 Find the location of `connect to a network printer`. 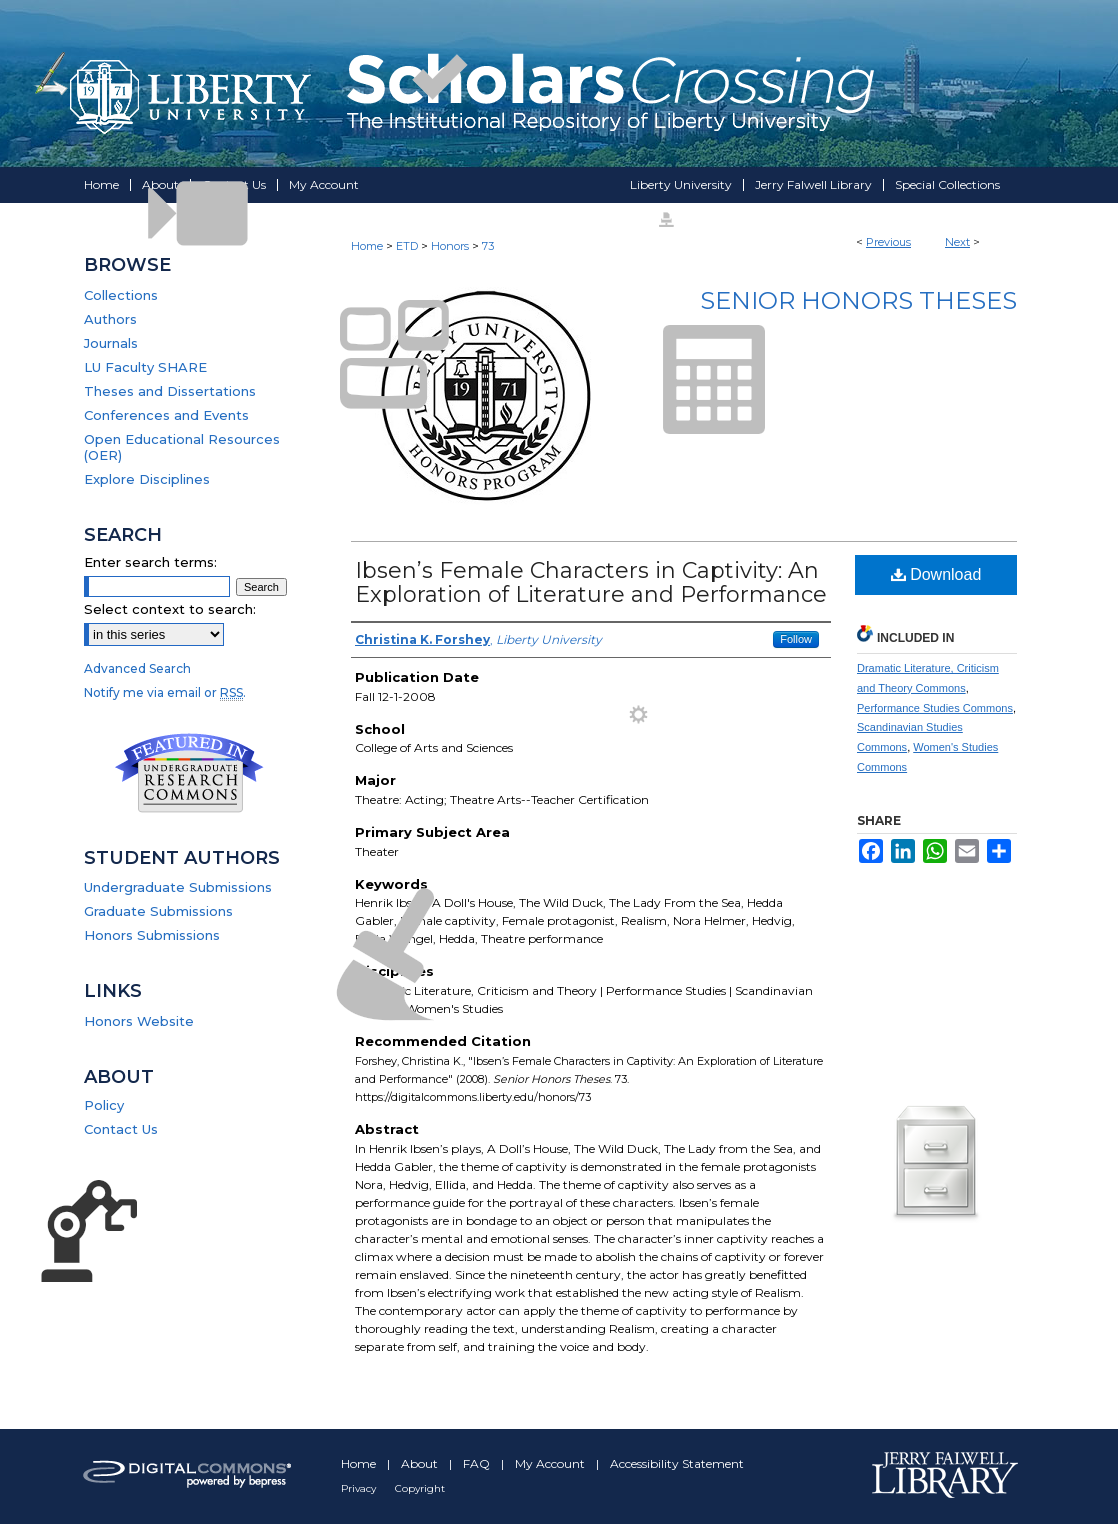

connect to a network printer is located at coordinates (667, 218).